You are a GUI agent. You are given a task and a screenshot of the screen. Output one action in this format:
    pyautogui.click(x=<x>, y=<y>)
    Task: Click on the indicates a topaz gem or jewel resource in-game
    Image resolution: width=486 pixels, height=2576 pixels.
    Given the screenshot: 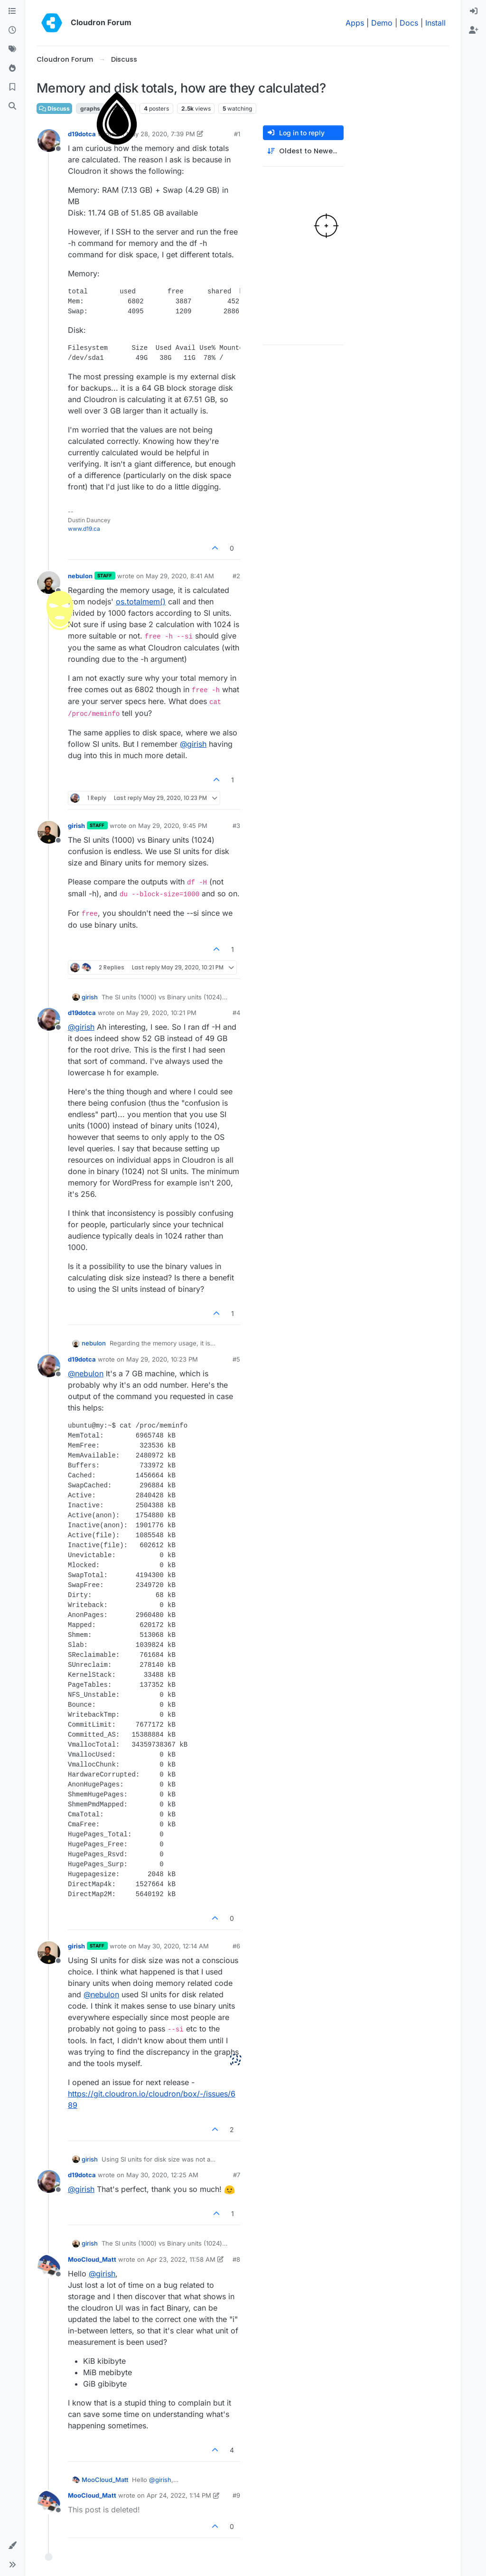 What is the action you would take?
    pyautogui.click(x=117, y=118)
    